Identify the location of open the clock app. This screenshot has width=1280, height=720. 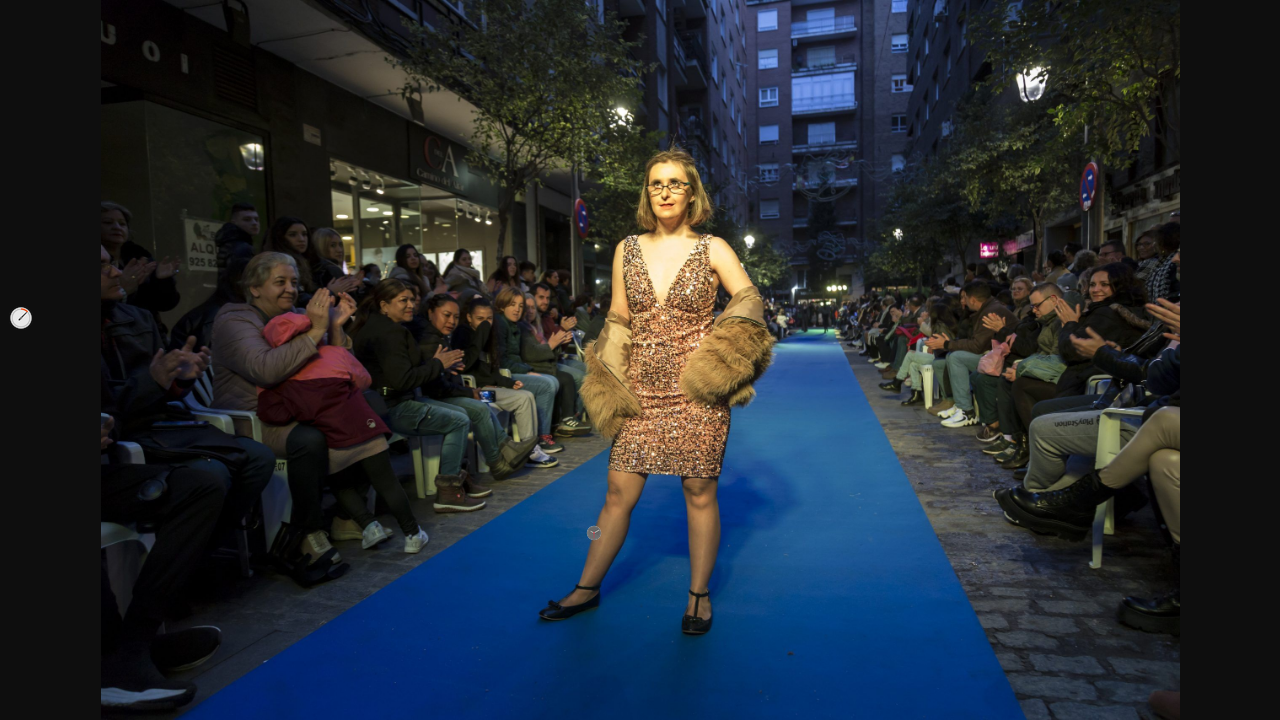
(594, 533).